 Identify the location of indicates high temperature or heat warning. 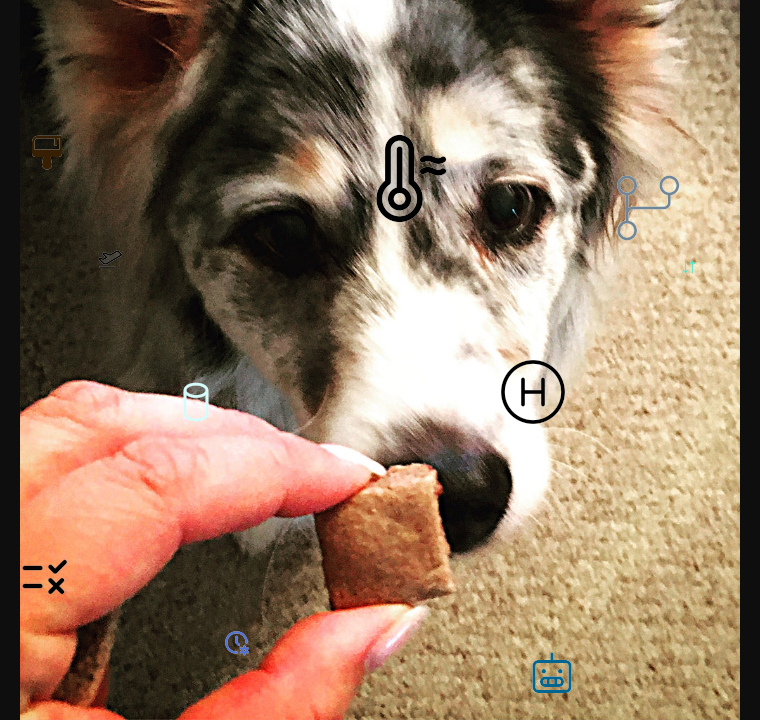
(402, 178).